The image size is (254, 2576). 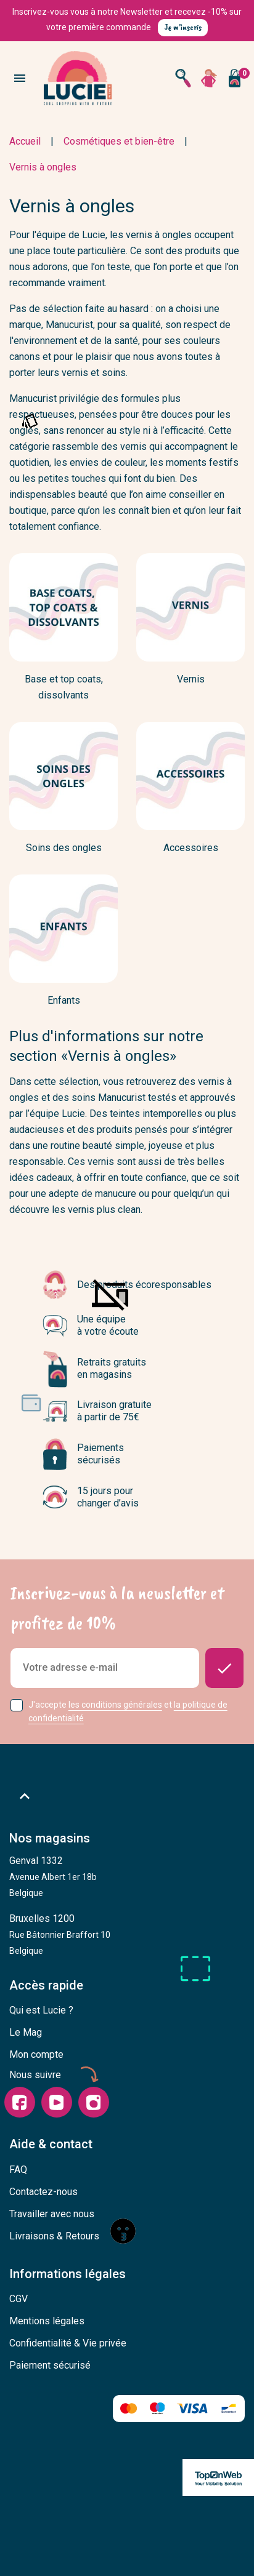 What do you see at coordinates (123, 2231) in the screenshot?
I see `send a kiss or blowing kiss emoji reaction` at bounding box center [123, 2231].